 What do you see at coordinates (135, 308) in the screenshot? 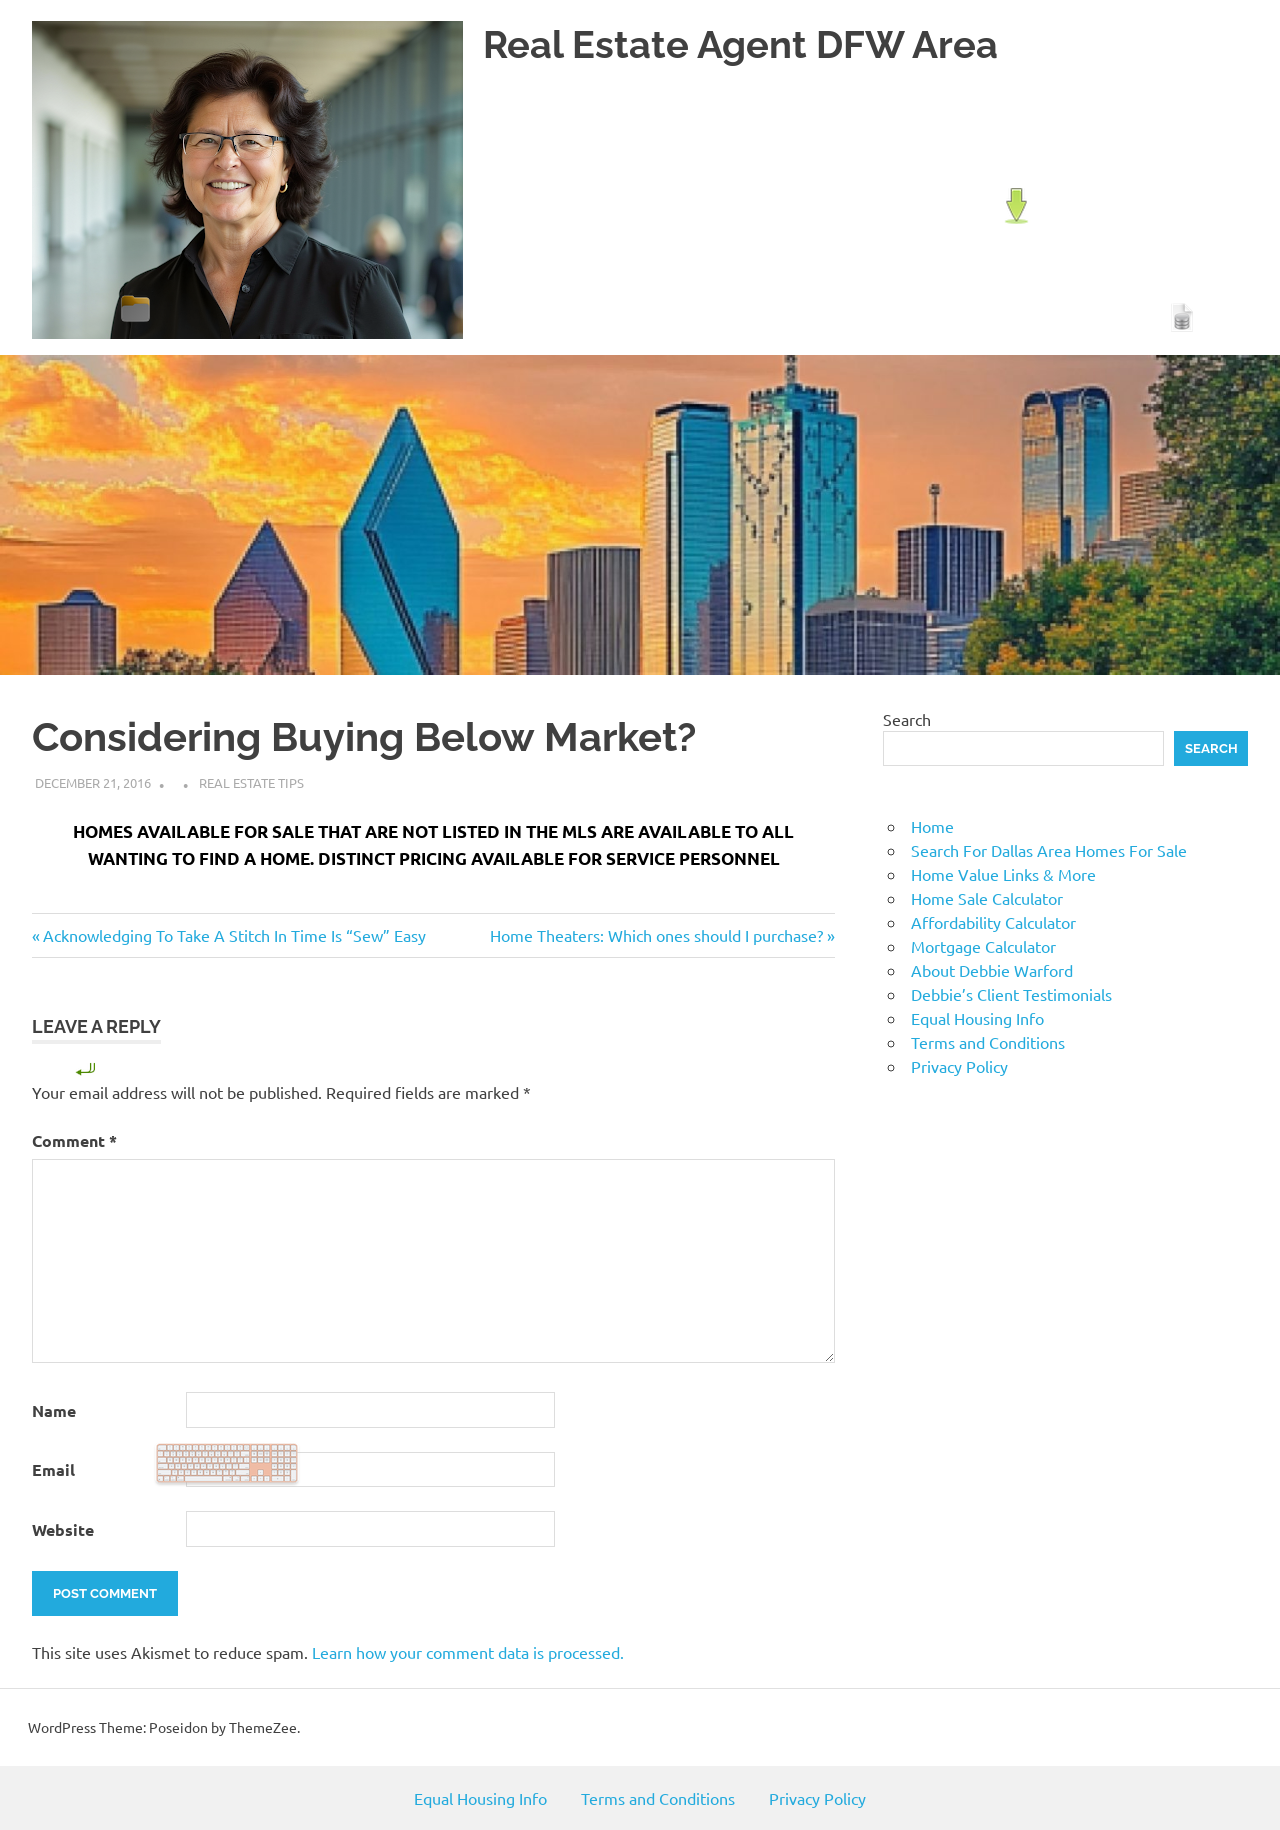
I see `indicates a folder is ready to accept a dragged item` at bounding box center [135, 308].